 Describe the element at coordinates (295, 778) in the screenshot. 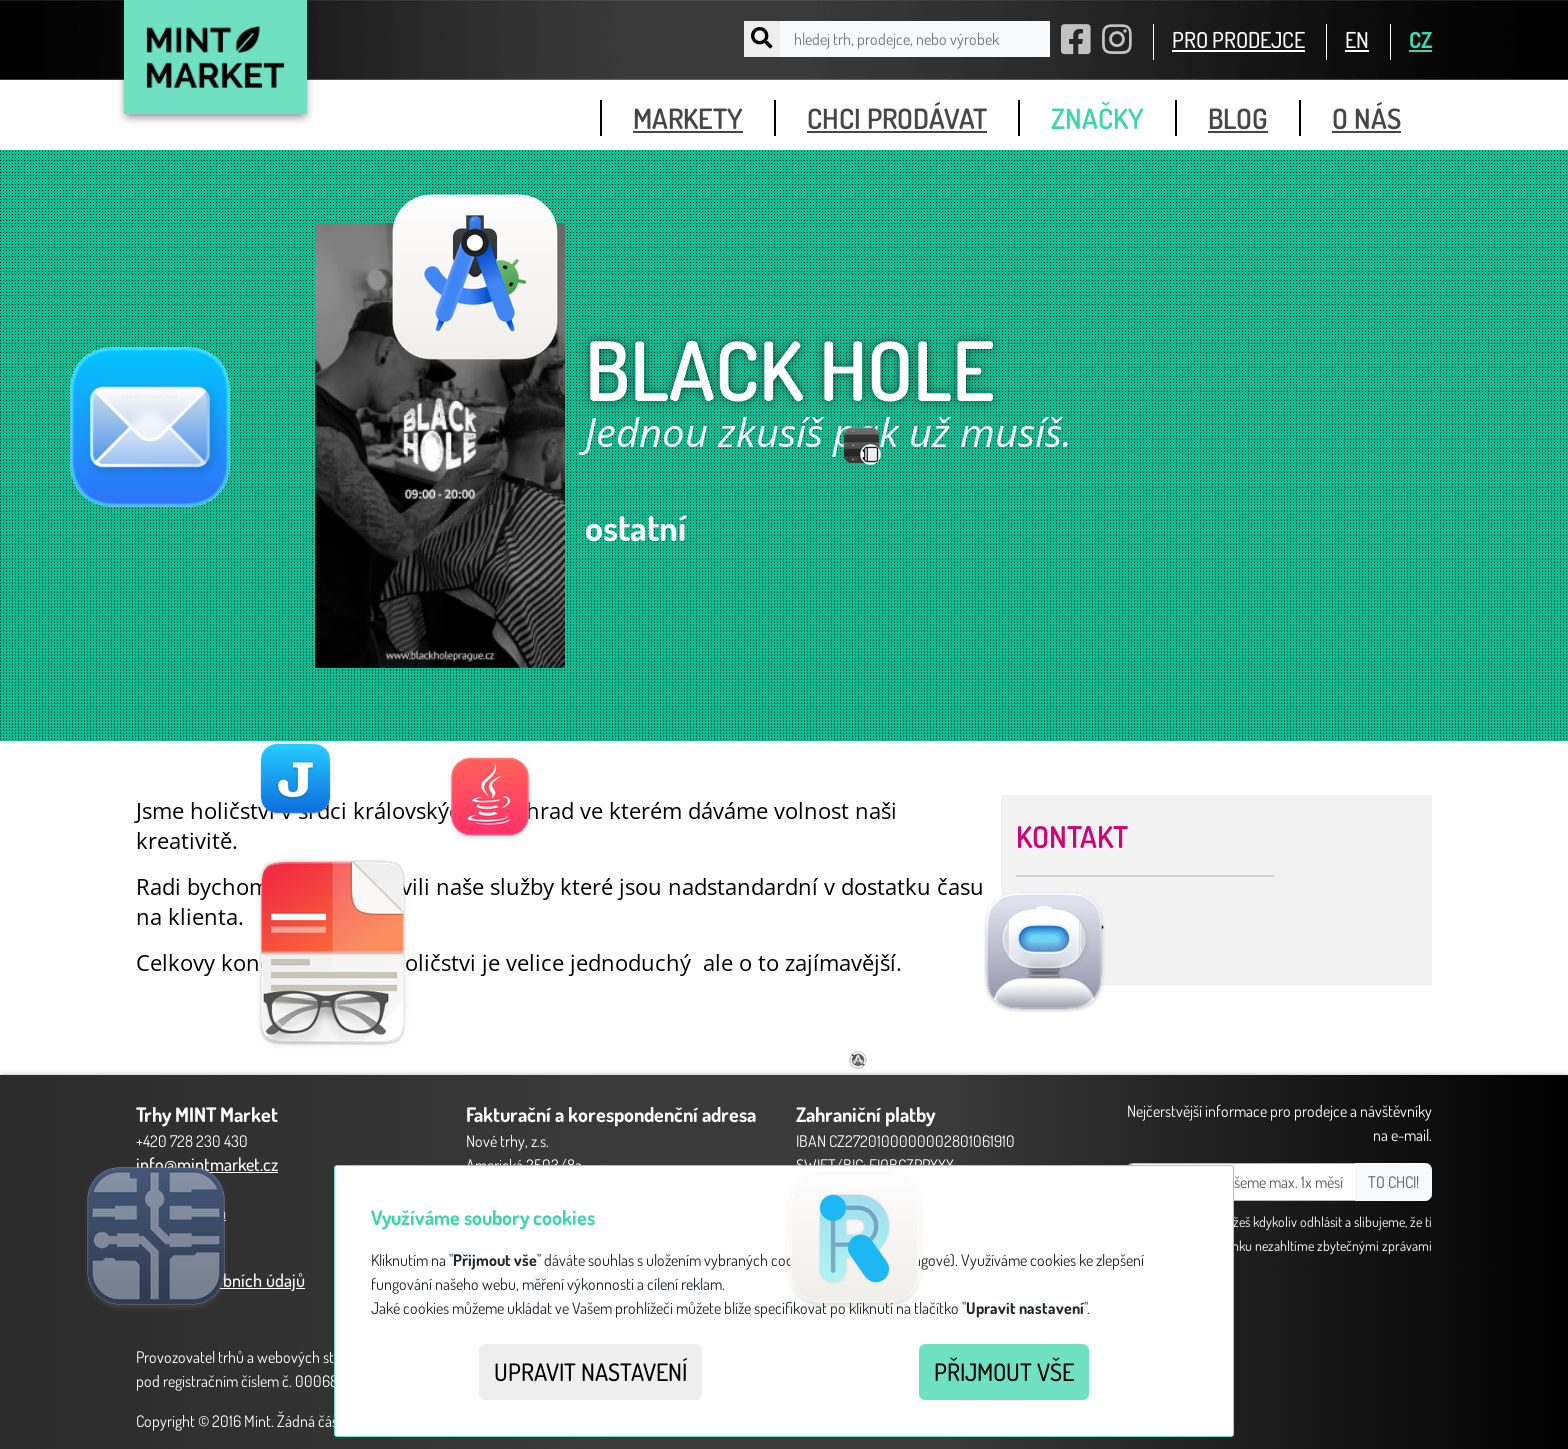

I see `open Joplin note-taking app` at that location.